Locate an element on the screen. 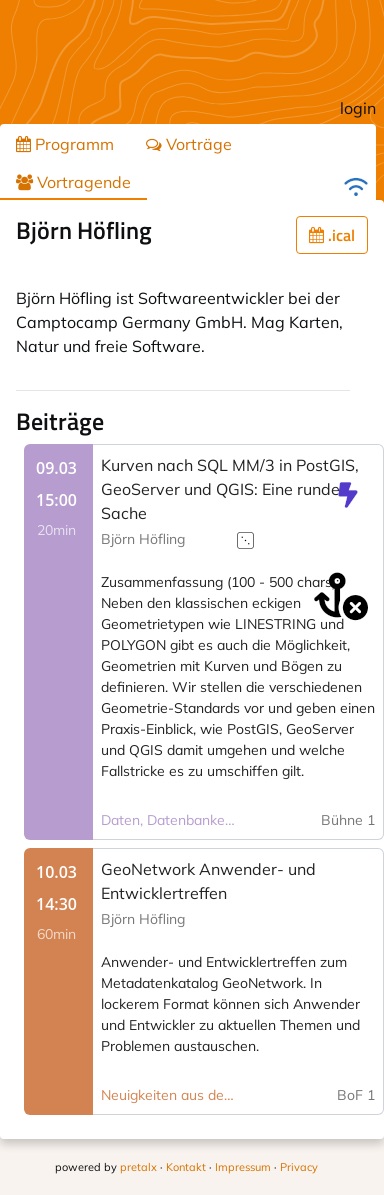  indicates strong wifi connection is located at coordinates (356, 187).